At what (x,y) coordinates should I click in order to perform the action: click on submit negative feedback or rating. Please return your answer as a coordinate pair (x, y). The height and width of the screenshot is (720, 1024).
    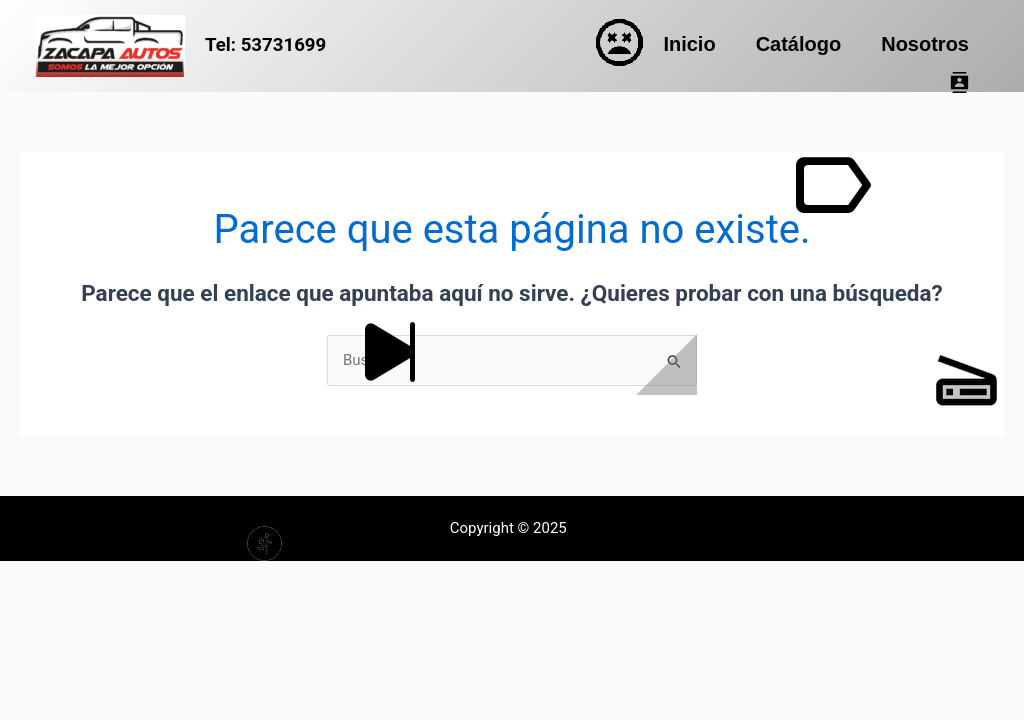
    Looking at the image, I should click on (619, 42).